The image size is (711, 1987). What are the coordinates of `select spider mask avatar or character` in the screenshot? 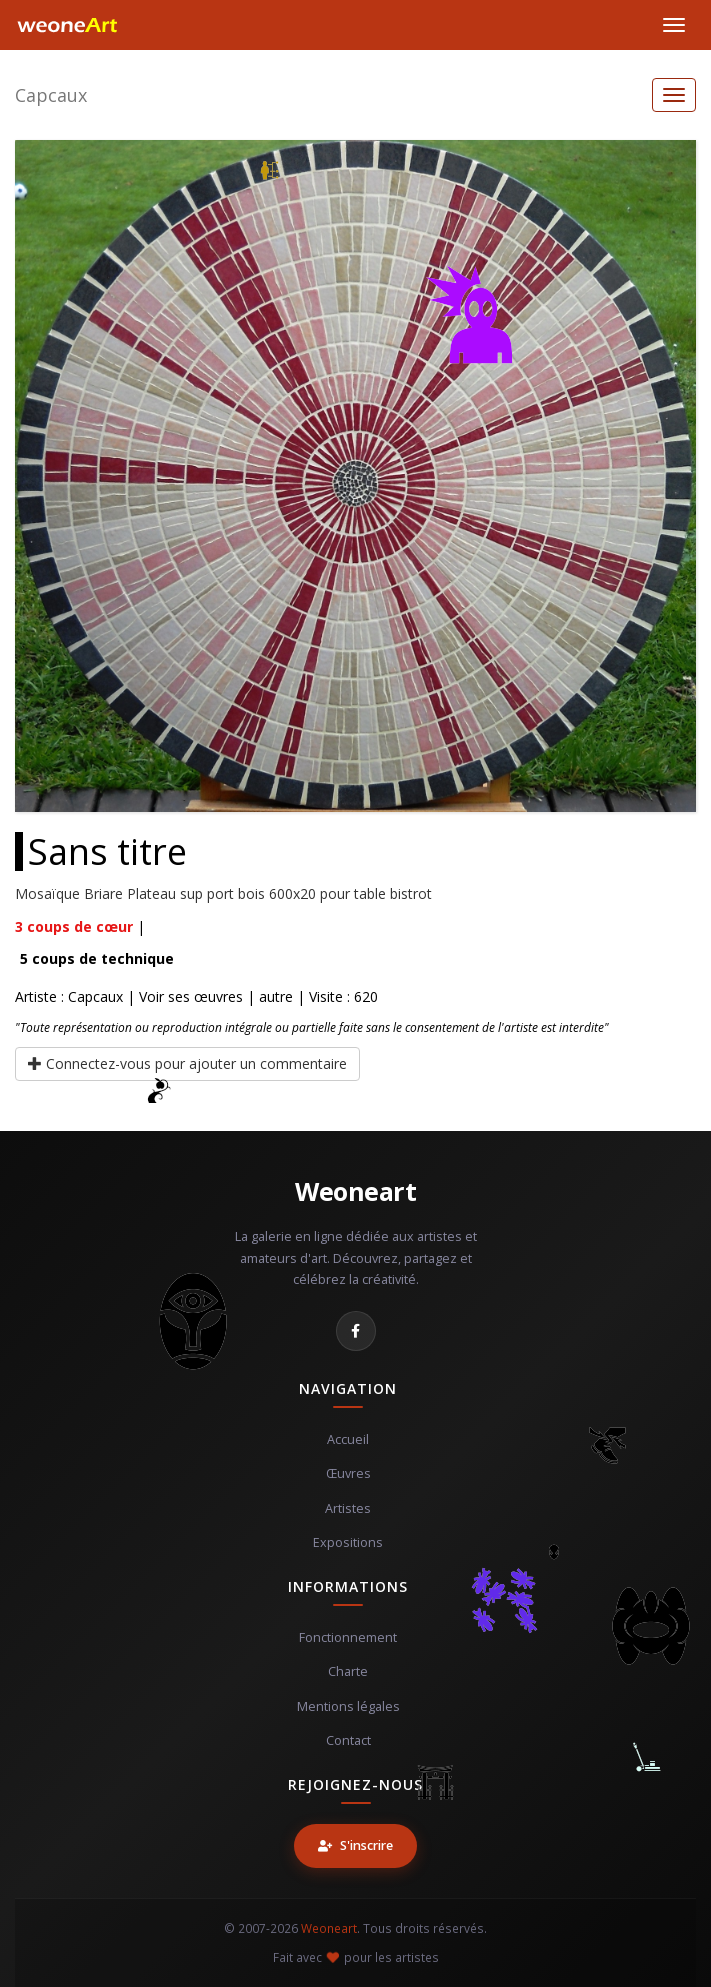 It's located at (554, 1552).